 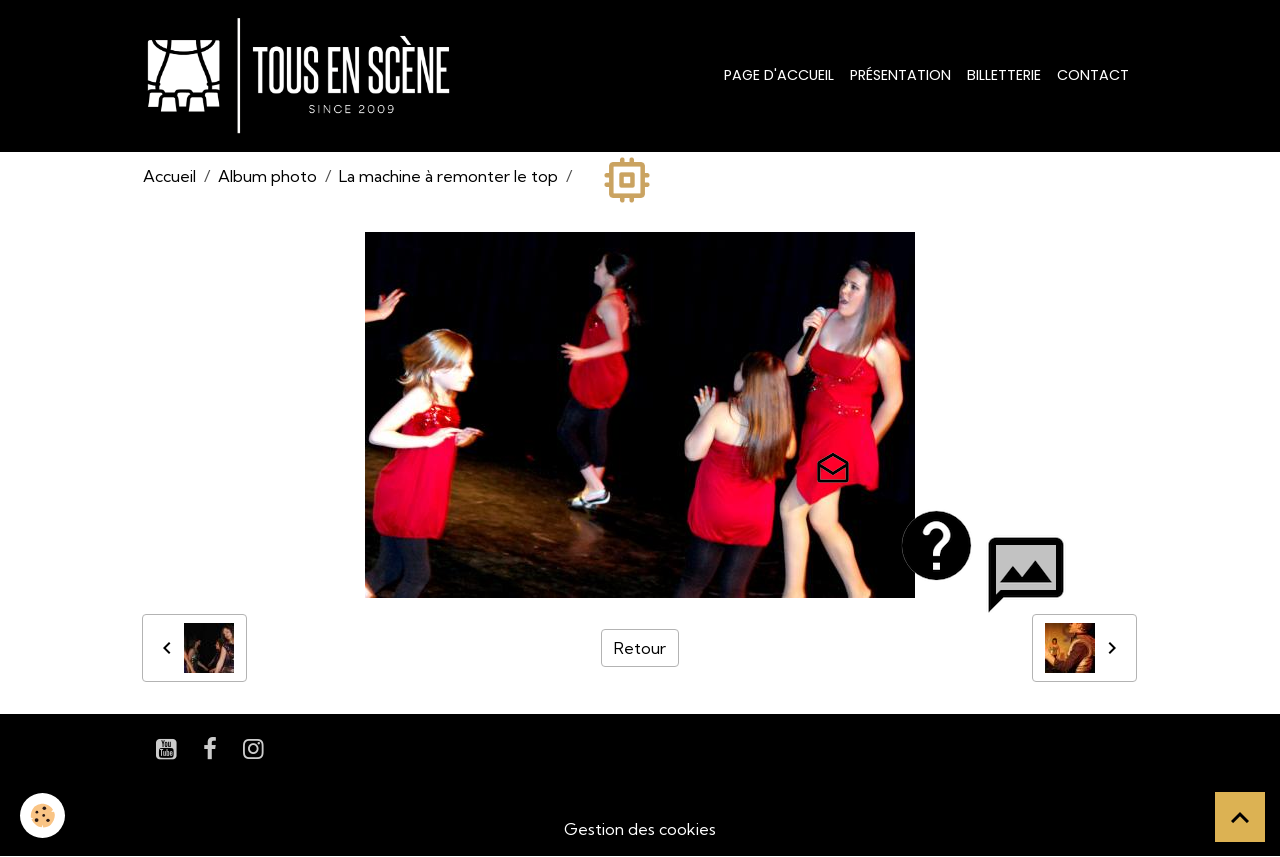 What do you see at coordinates (627, 180) in the screenshot?
I see `view system performance or processor usage` at bounding box center [627, 180].